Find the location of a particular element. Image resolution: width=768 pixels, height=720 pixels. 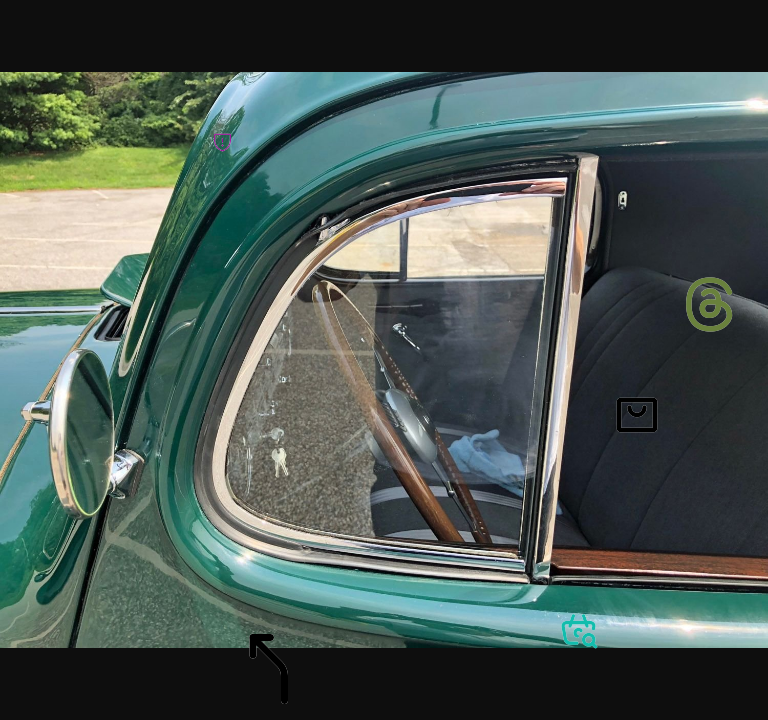

view your shopping bag is located at coordinates (637, 415).